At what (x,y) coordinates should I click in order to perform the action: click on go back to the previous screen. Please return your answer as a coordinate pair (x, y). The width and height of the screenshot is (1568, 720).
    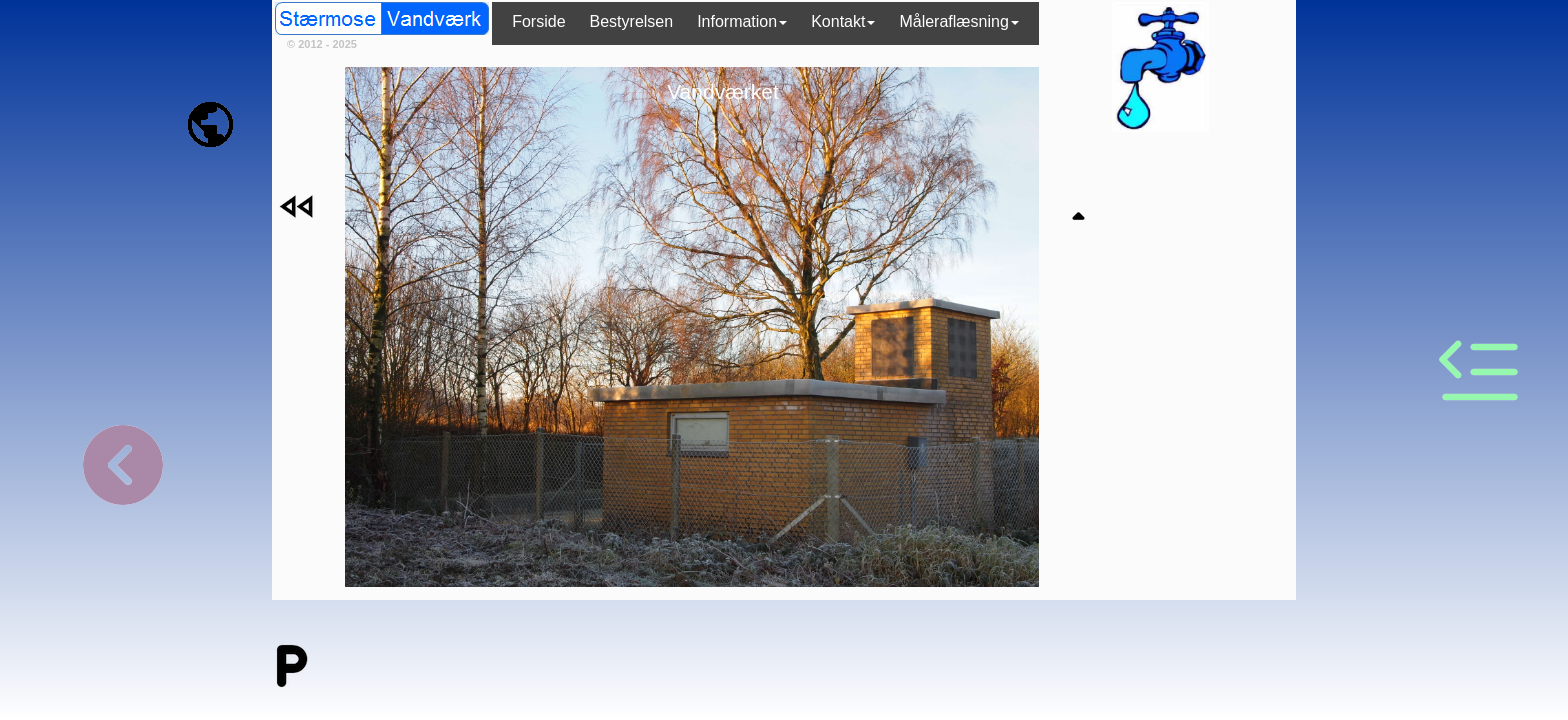
    Looking at the image, I should click on (123, 465).